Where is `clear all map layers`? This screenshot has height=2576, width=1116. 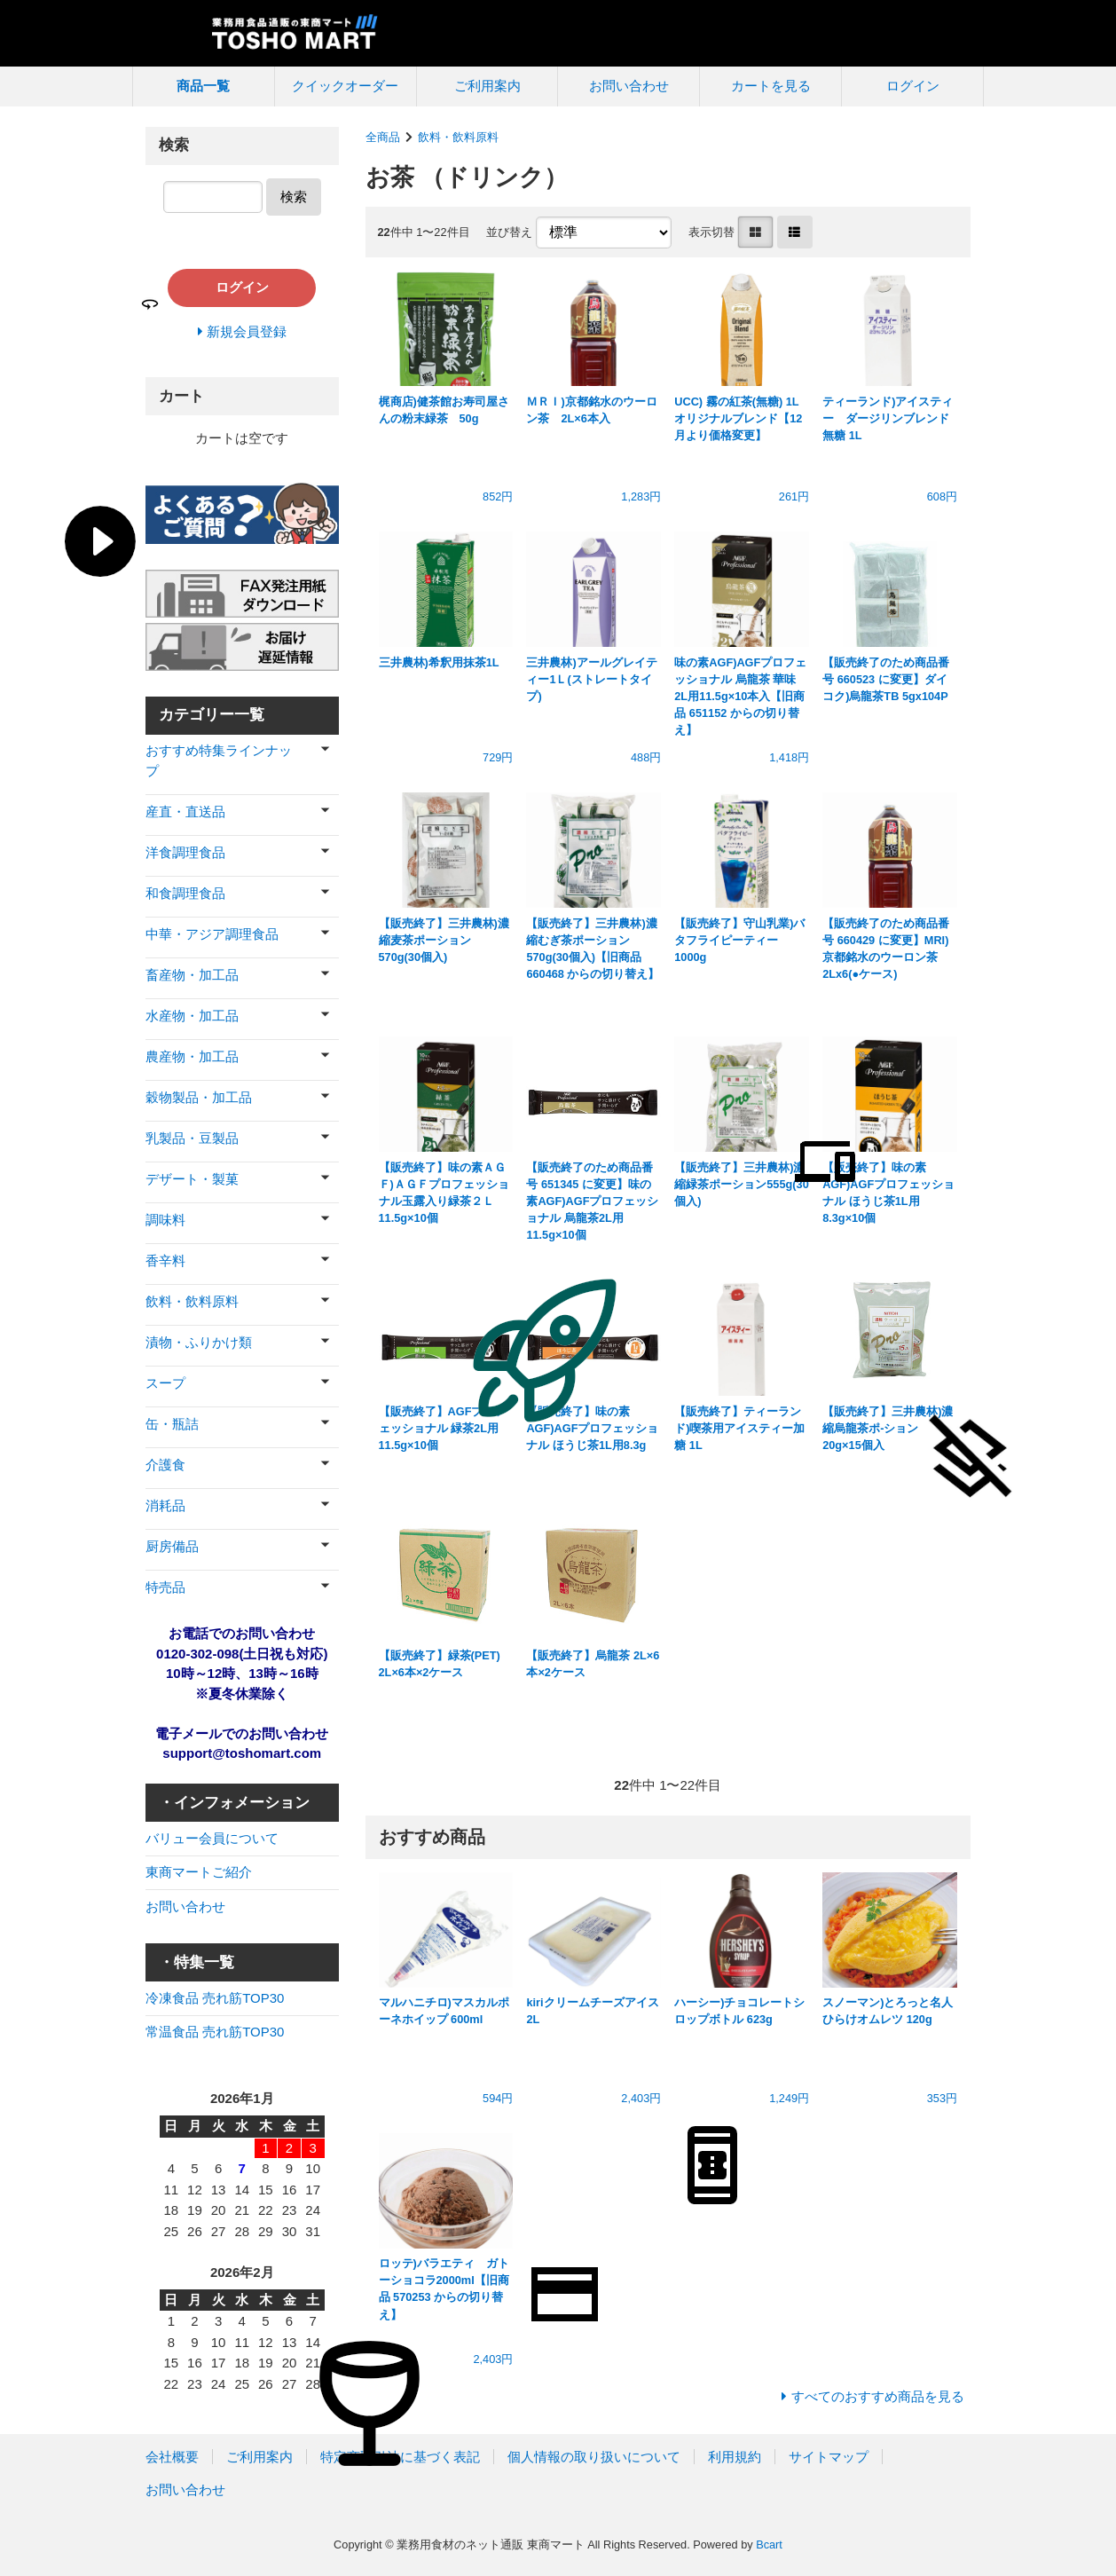 clear all map layers is located at coordinates (970, 1460).